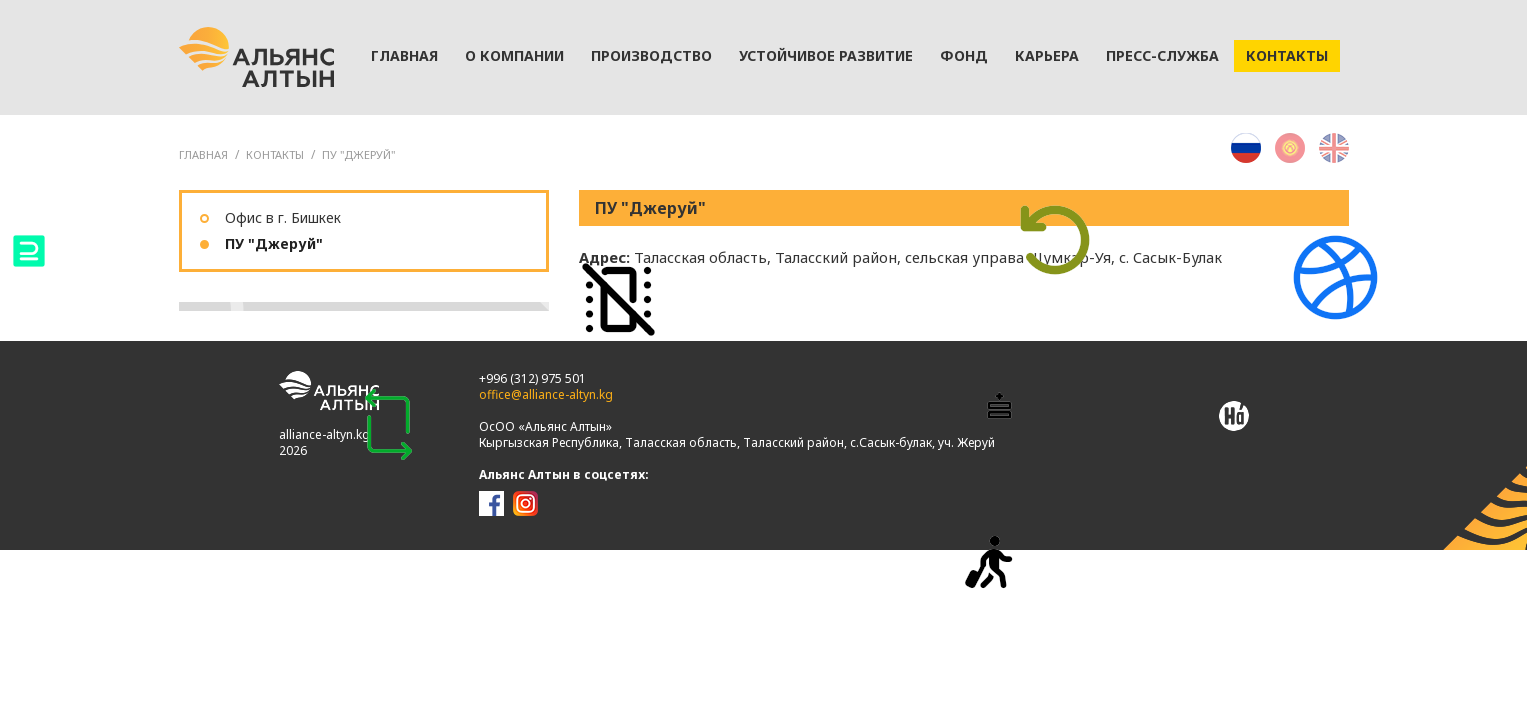 This screenshot has height=720, width=1527. I want to click on container disabled or unavailable, so click(618, 299).